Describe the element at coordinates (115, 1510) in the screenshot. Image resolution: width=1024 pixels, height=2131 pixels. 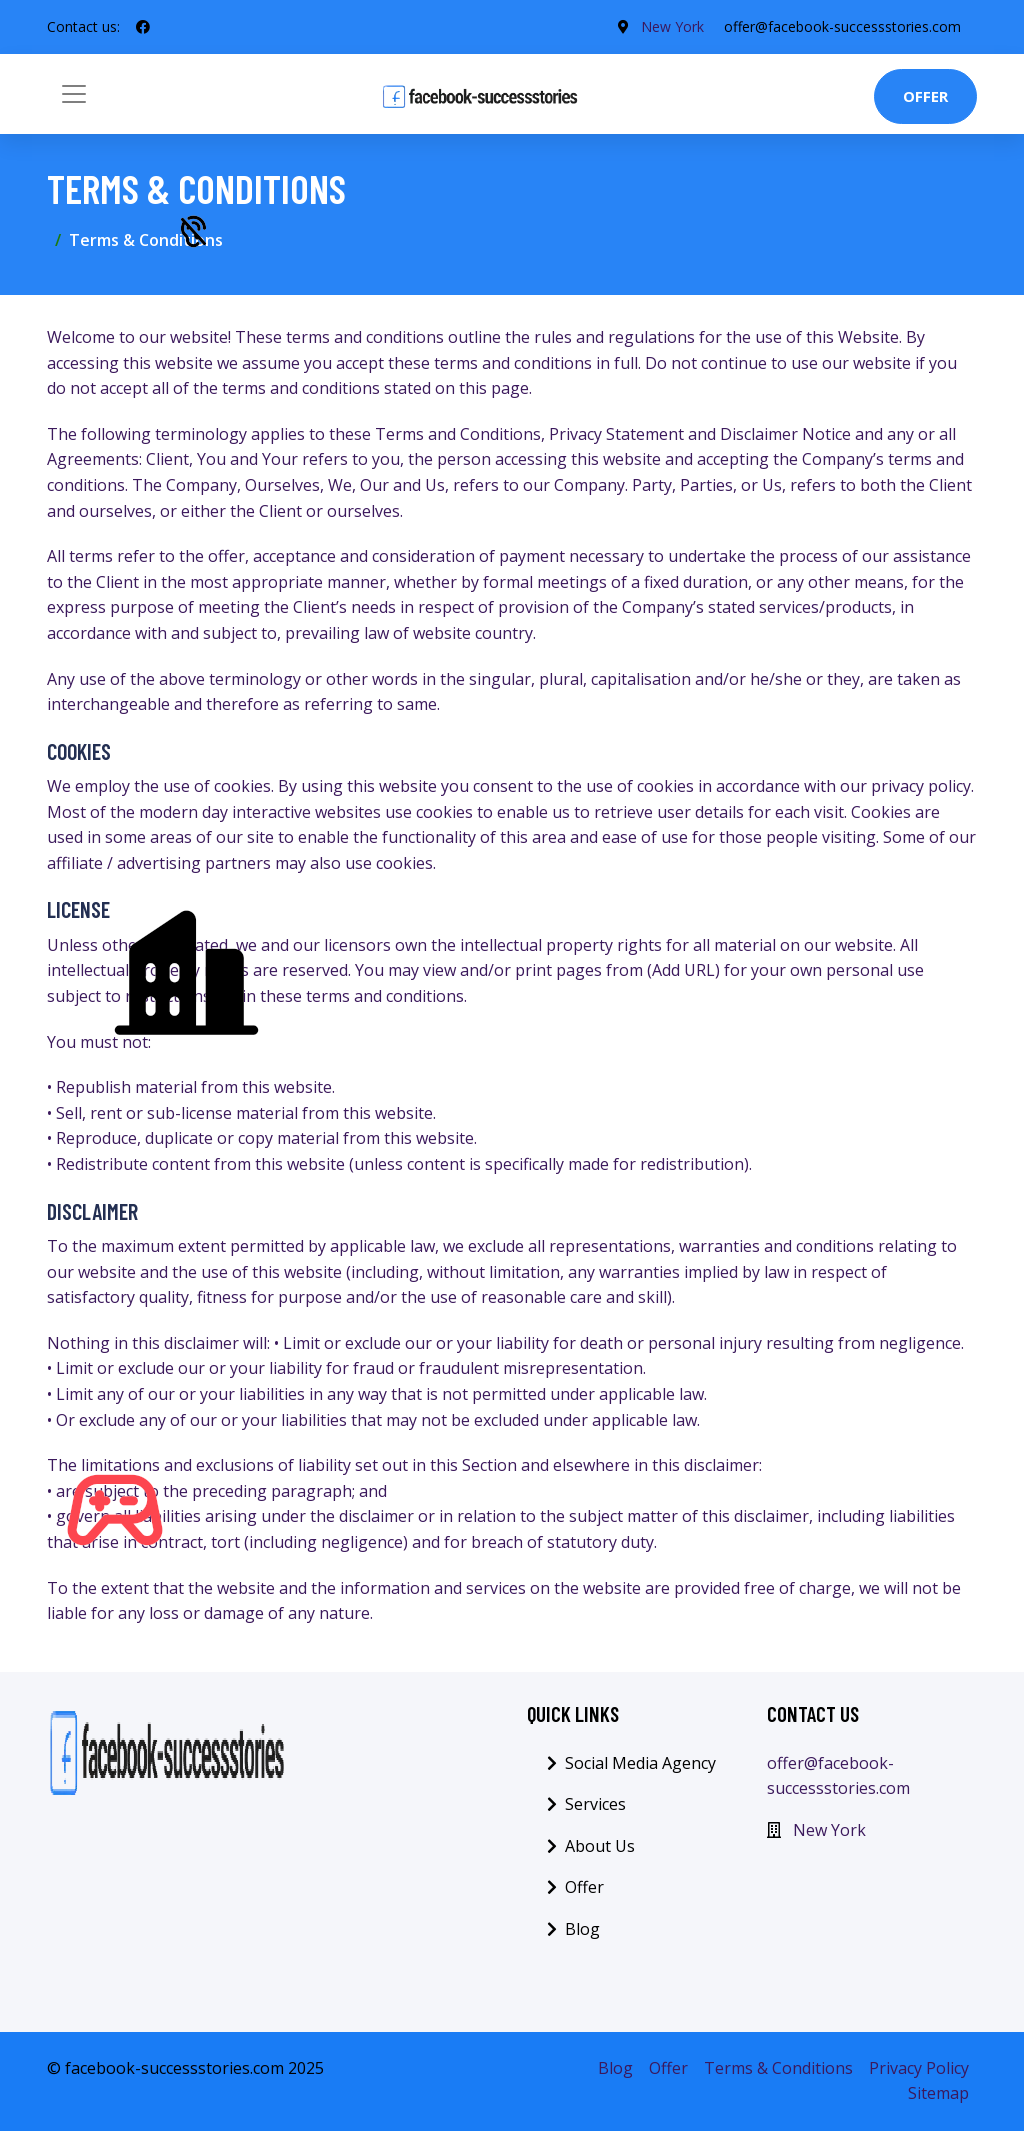
I see `open games or gaming section` at that location.